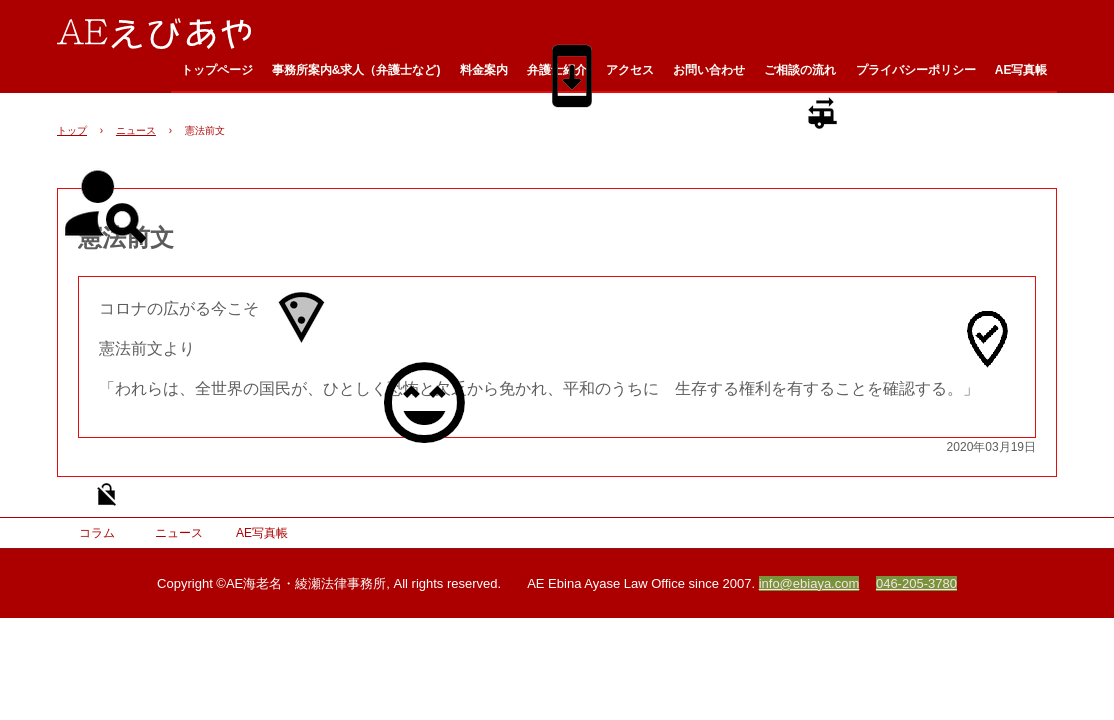  Describe the element at coordinates (106, 203) in the screenshot. I see `search for a user or contact` at that location.